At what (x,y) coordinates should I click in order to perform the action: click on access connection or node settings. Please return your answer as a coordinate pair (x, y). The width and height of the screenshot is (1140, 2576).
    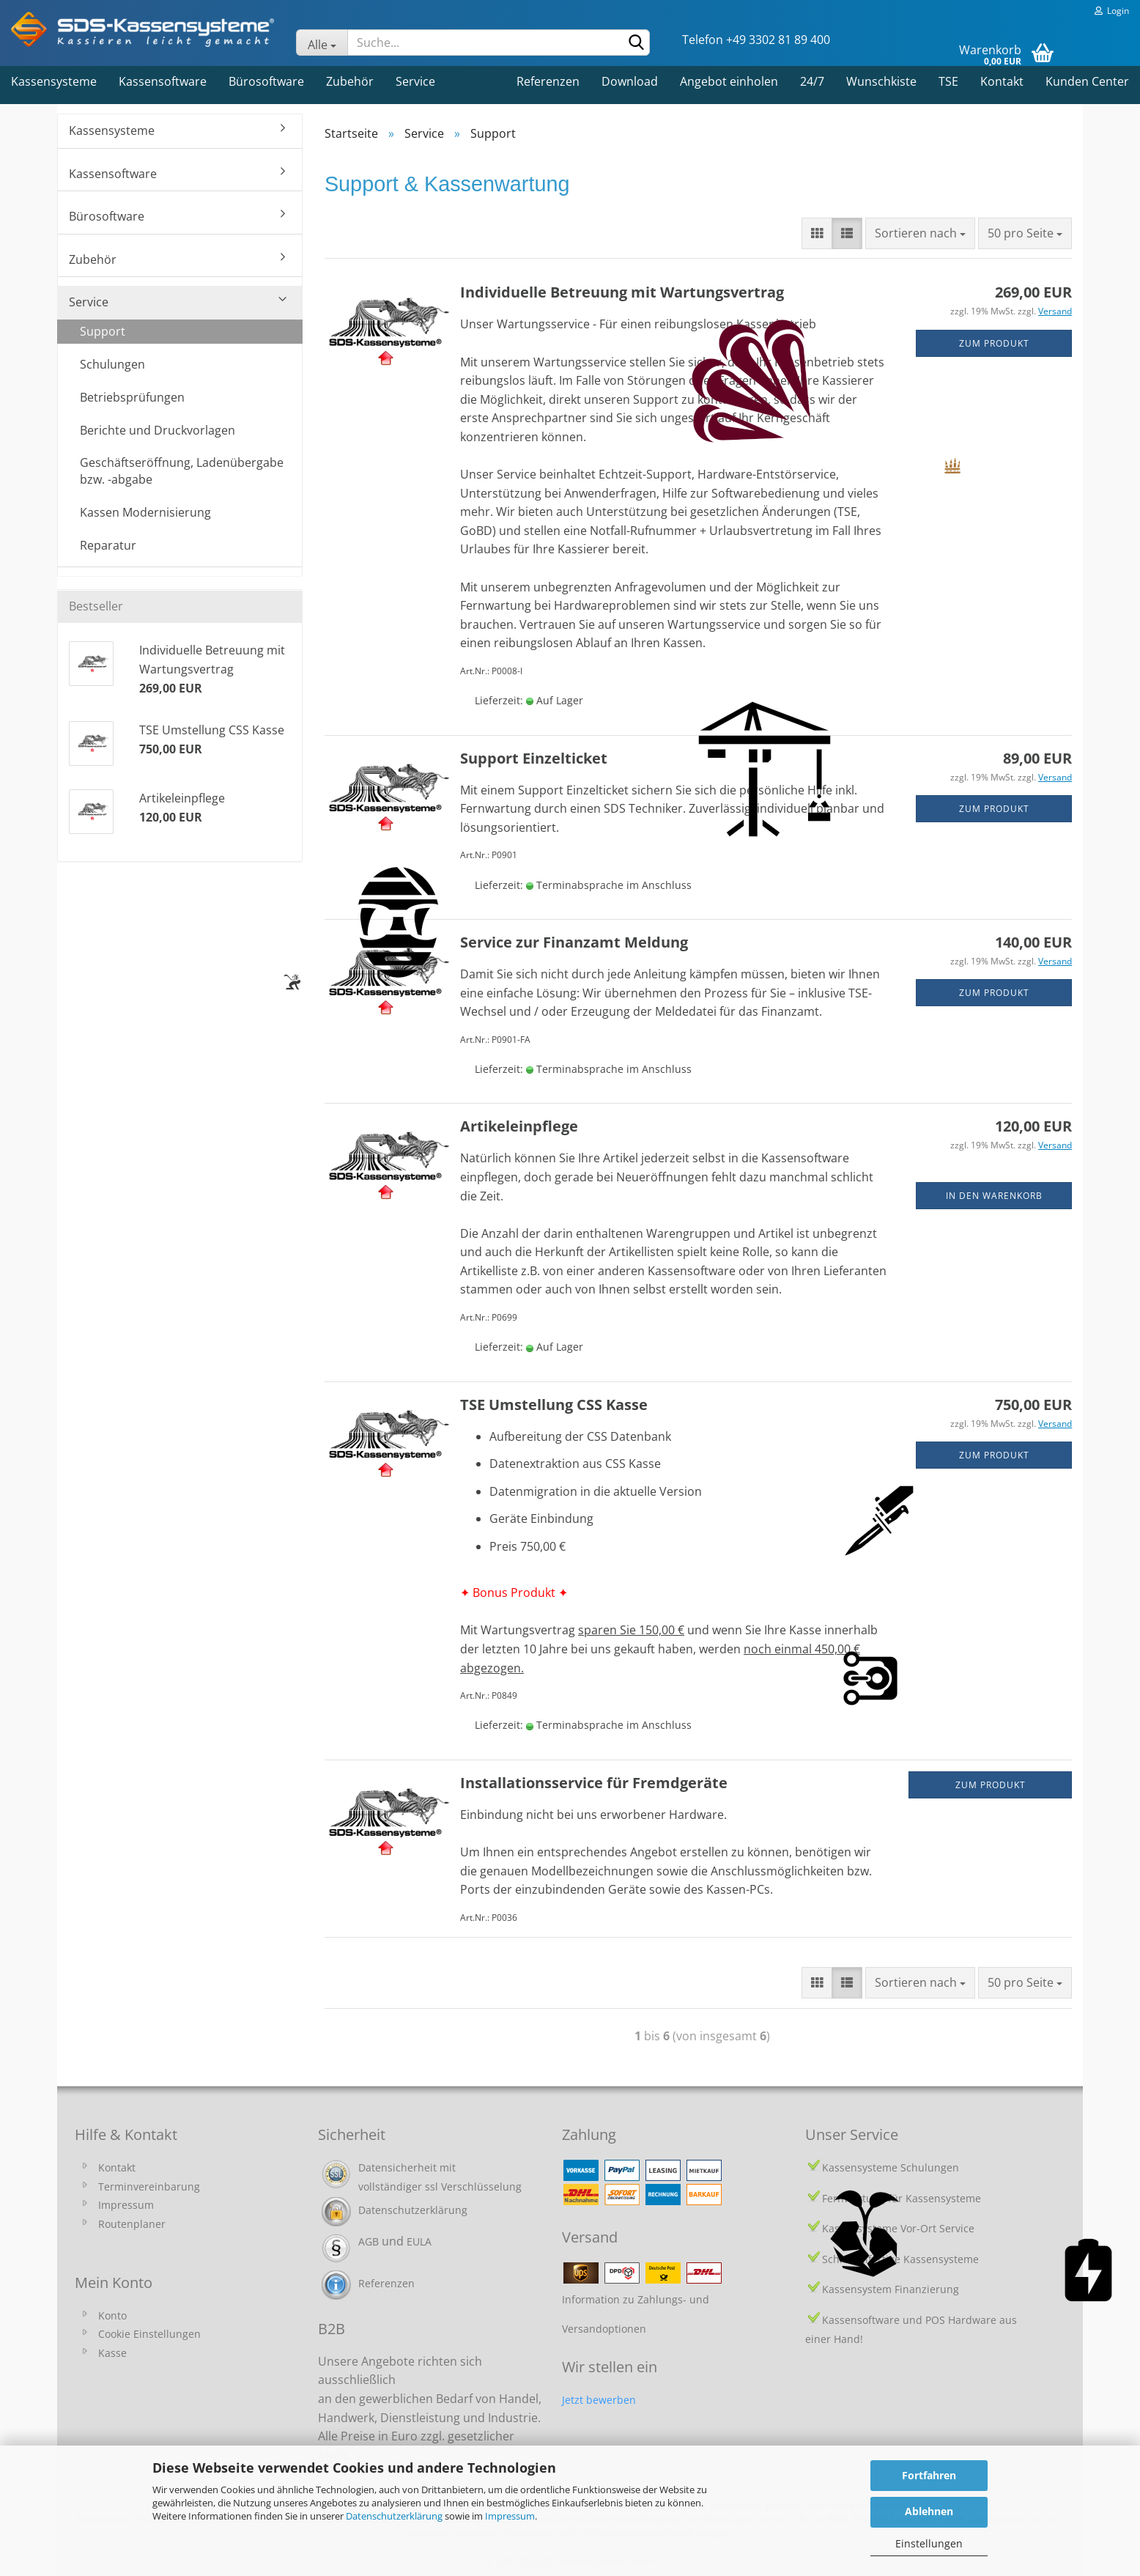
    Looking at the image, I should click on (870, 1678).